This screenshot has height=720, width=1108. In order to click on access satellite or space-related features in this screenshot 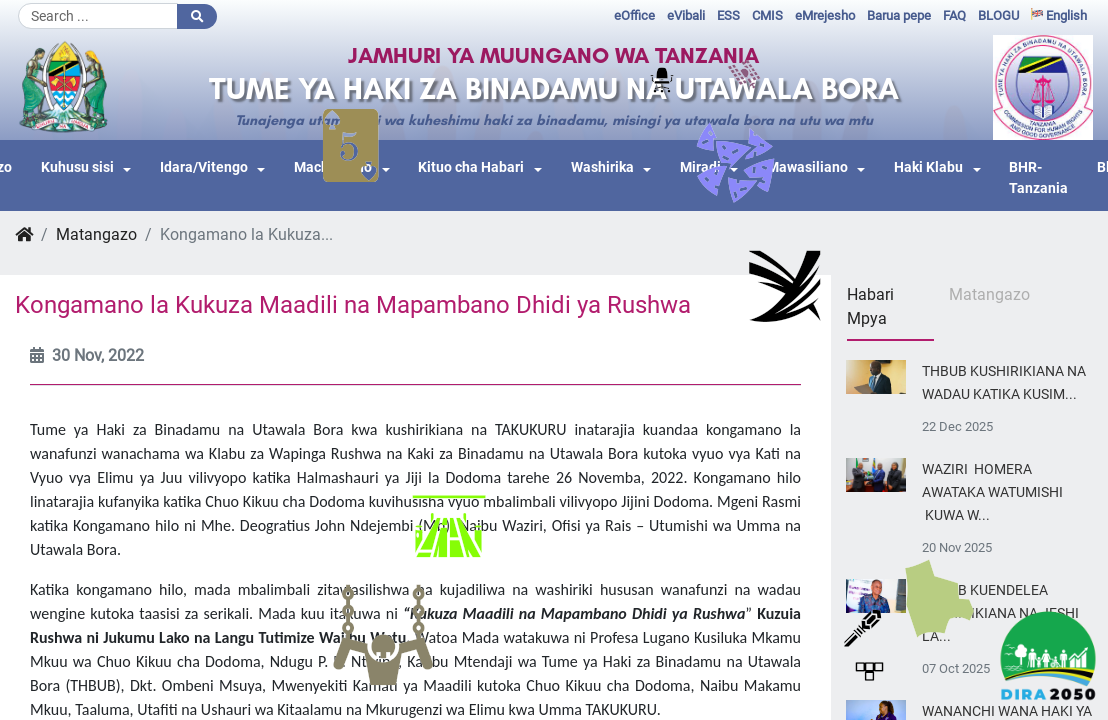, I will do `click(744, 75)`.